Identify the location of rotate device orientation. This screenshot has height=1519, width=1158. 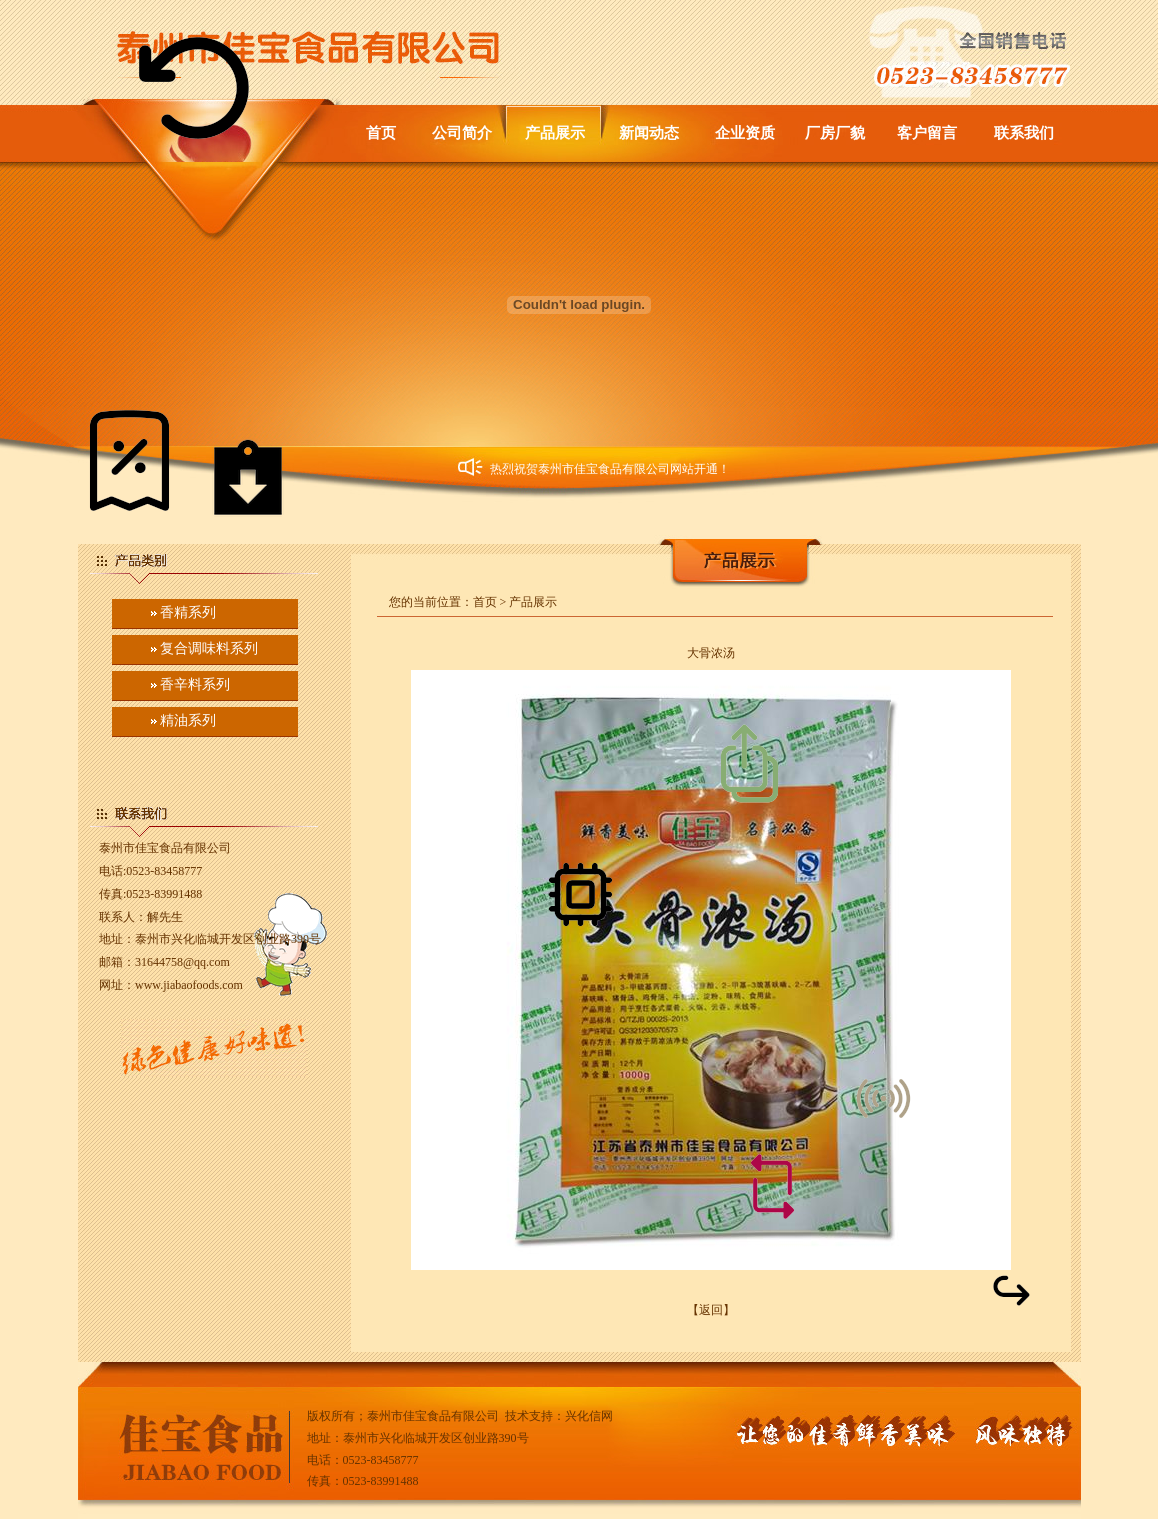
(772, 1186).